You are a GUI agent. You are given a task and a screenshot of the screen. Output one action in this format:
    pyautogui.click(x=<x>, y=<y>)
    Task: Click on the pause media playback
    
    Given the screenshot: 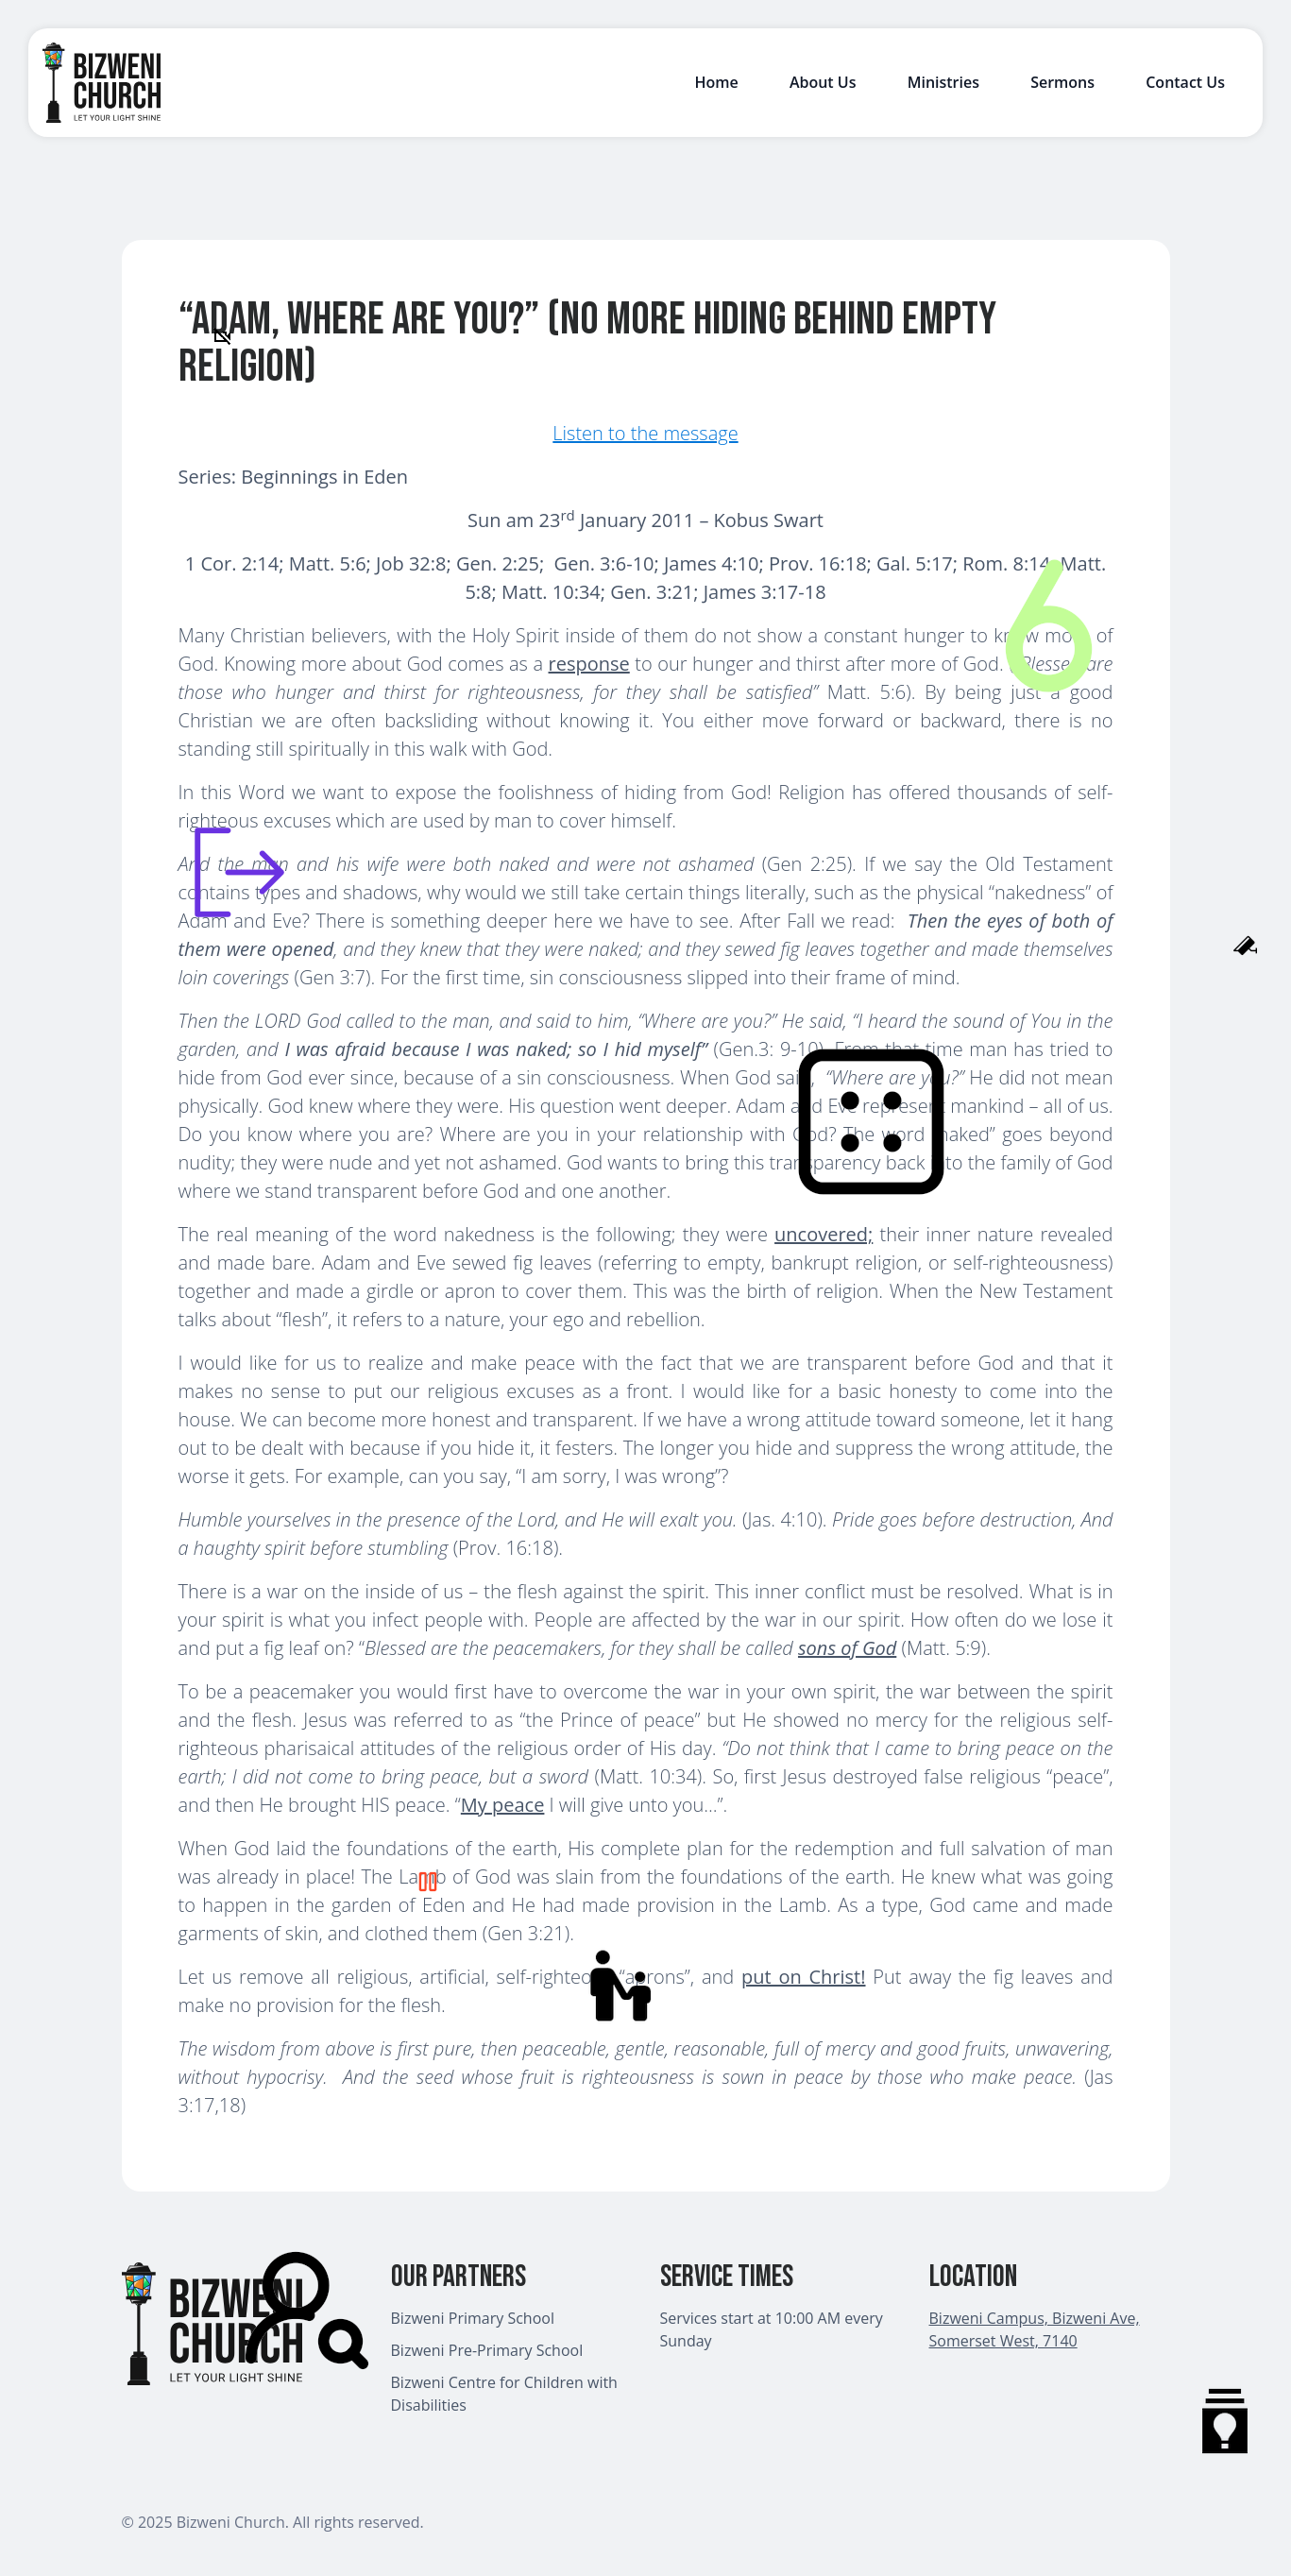 What is the action you would take?
    pyautogui.click(x=428, y=1882)
    